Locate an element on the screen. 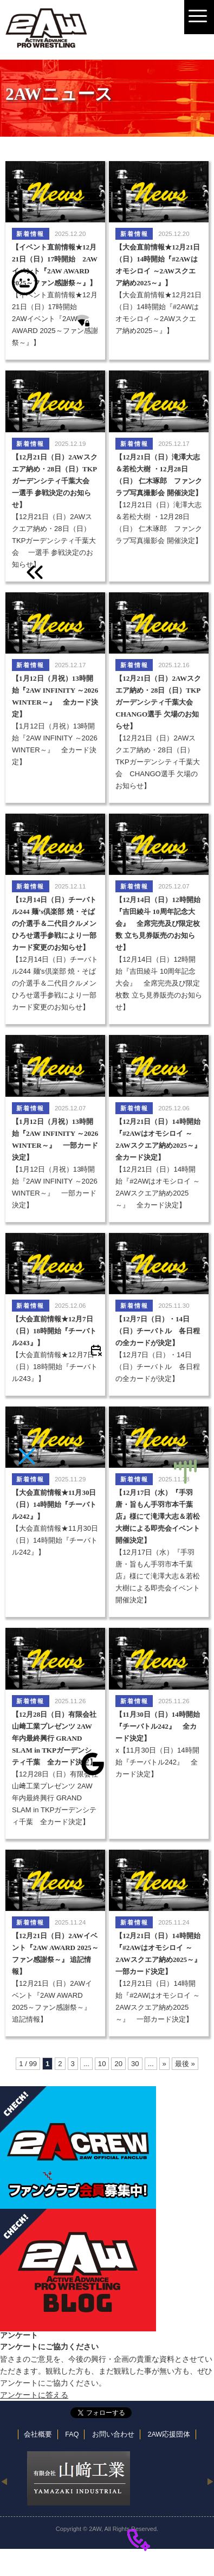  indicates neutral or no reaction is located at coordinates (24, 282).